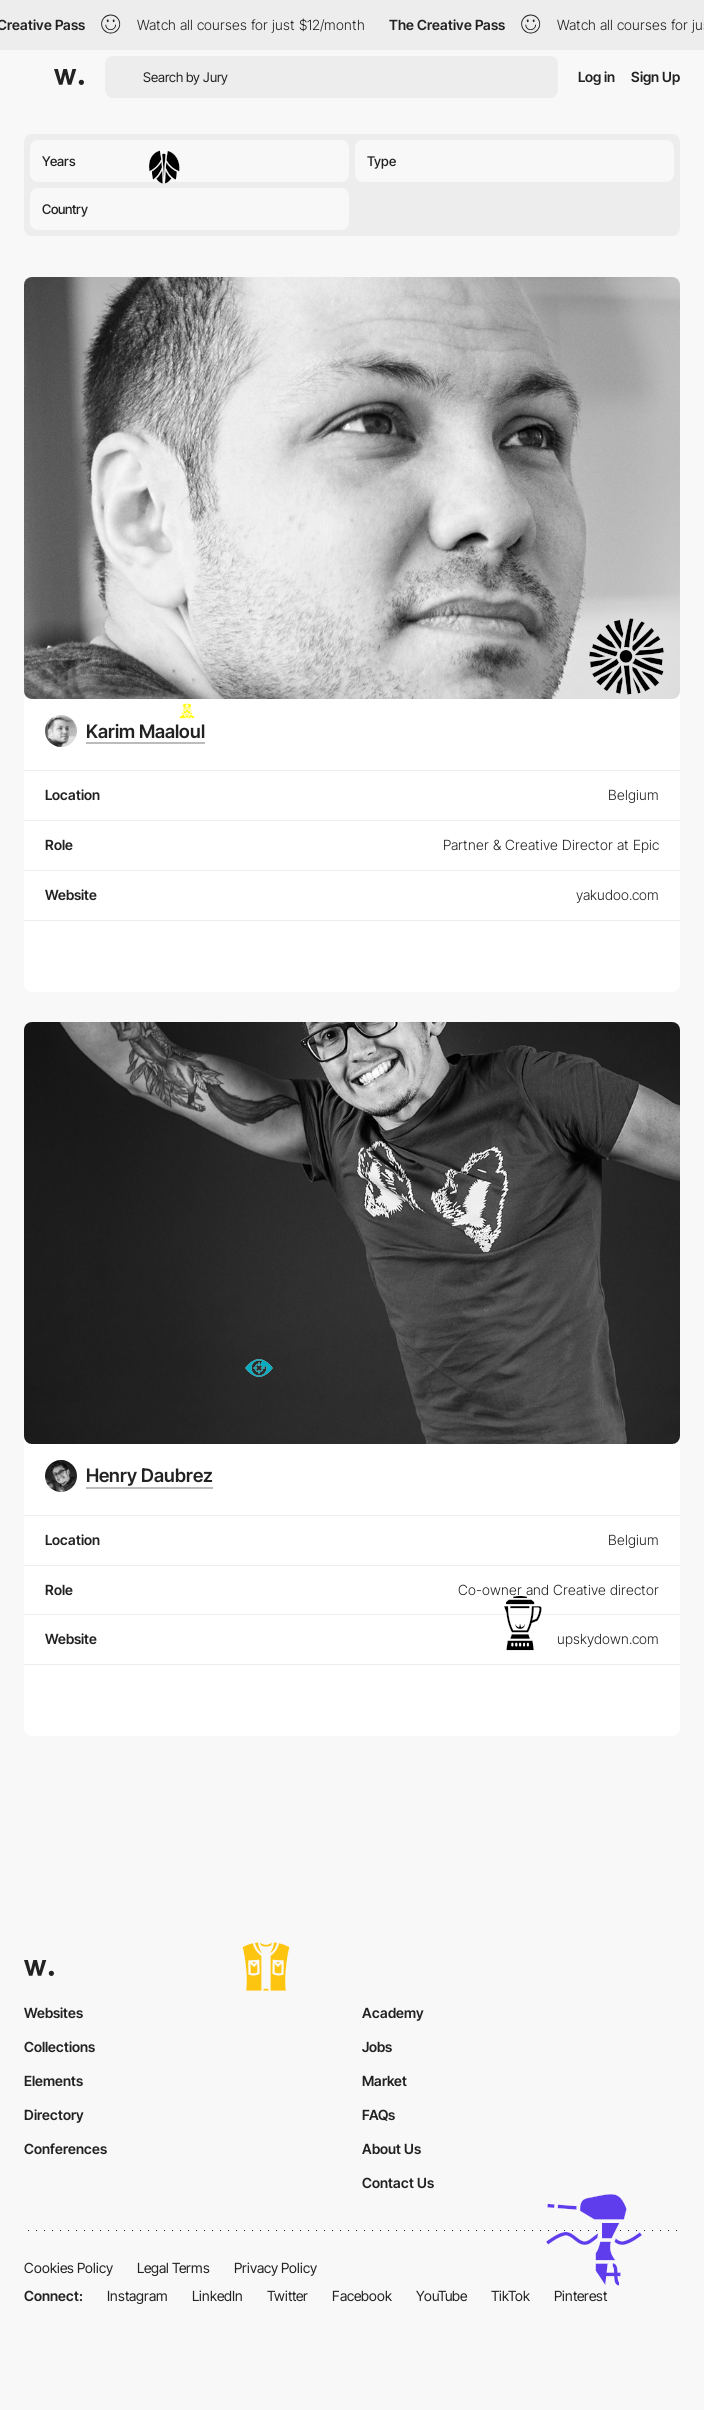  Describe the element at coordinates (594, 2240) in the screenshot. I see `access boat engine controls or settings` at that location.